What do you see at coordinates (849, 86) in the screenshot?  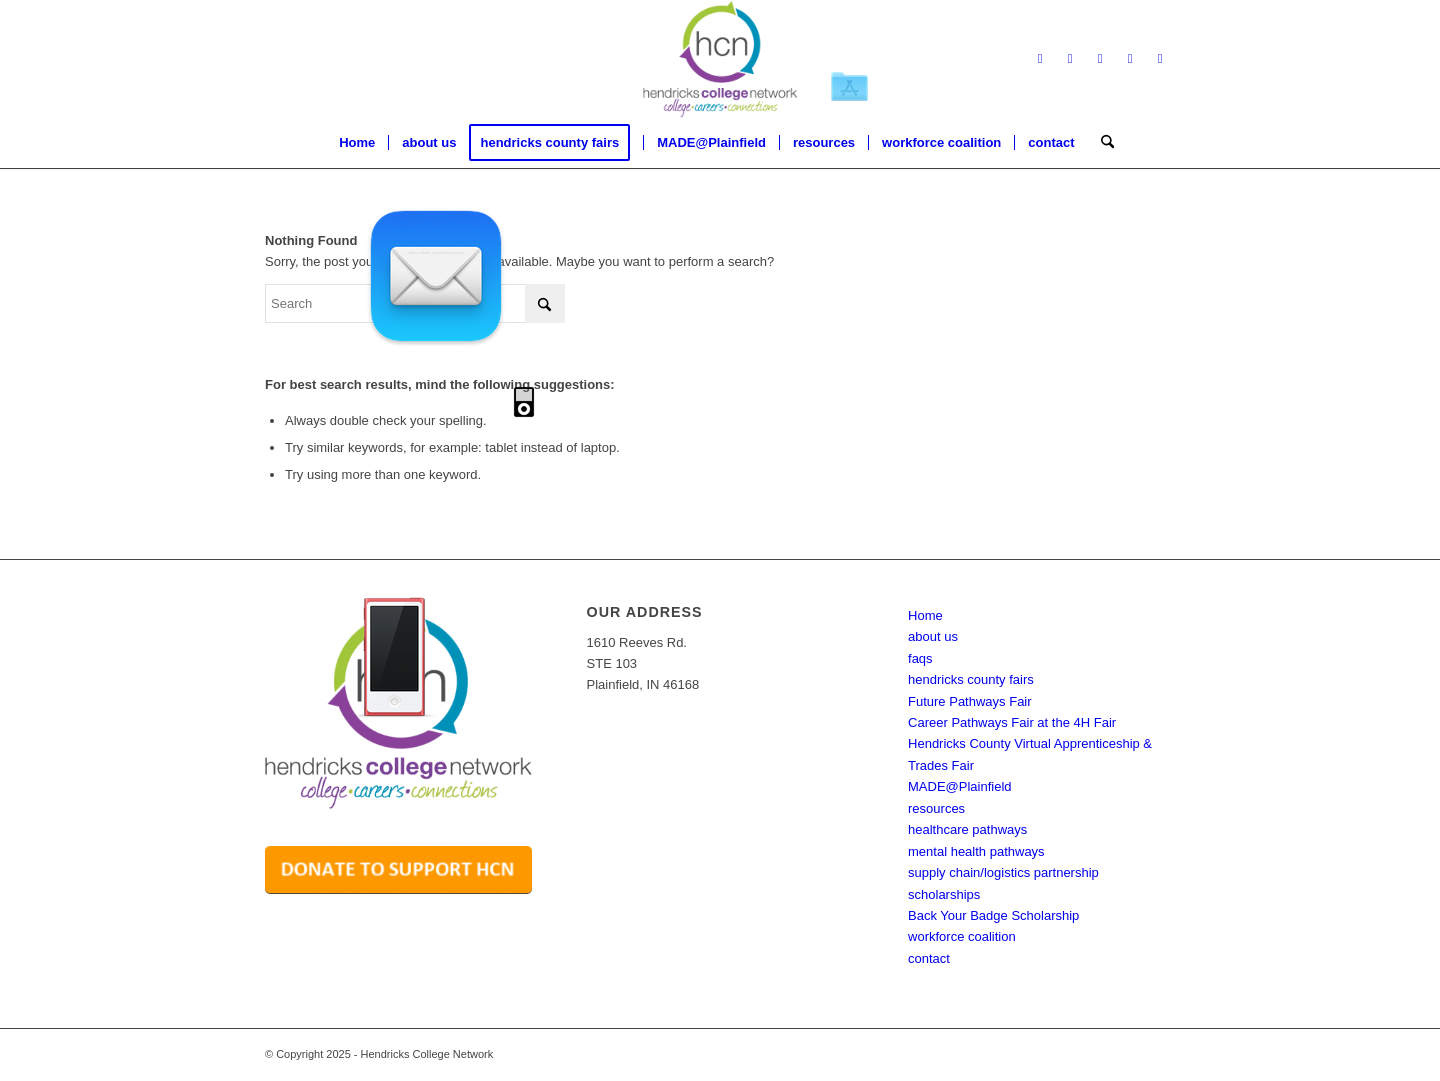 I see `open the applications folder` at bounding box center [849, 86].